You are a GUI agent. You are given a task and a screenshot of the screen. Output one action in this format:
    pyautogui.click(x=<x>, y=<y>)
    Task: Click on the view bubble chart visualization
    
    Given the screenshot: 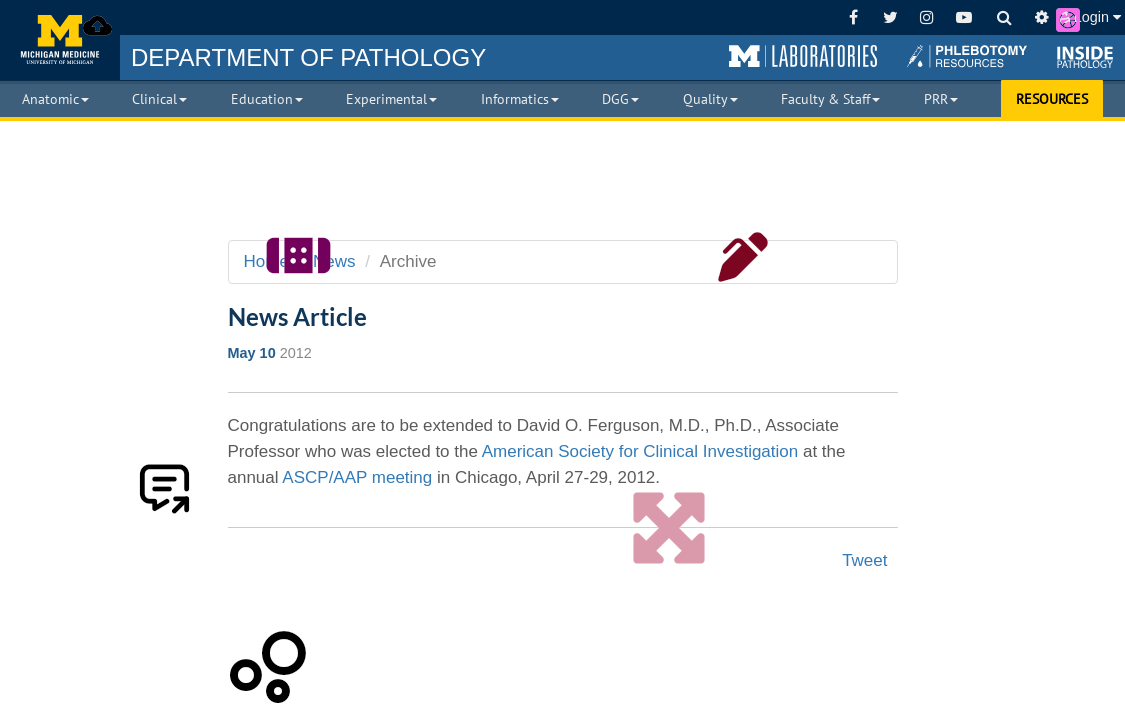 What is the action you would take?
    pyautogui.click(x=266, y=667)
    